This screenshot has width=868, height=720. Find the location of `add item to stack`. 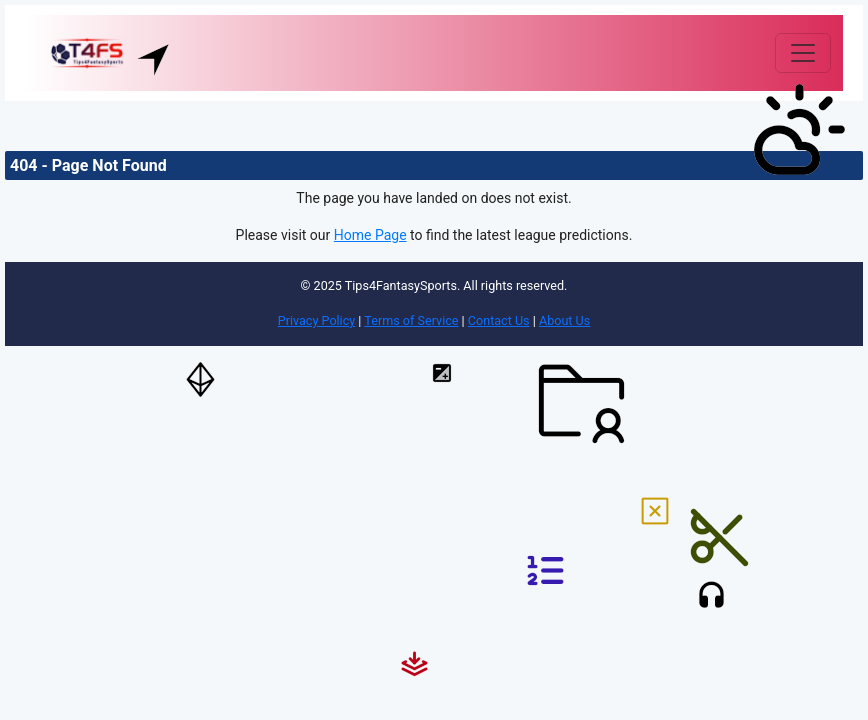

add item to stack is located at coordinates (414, 664).